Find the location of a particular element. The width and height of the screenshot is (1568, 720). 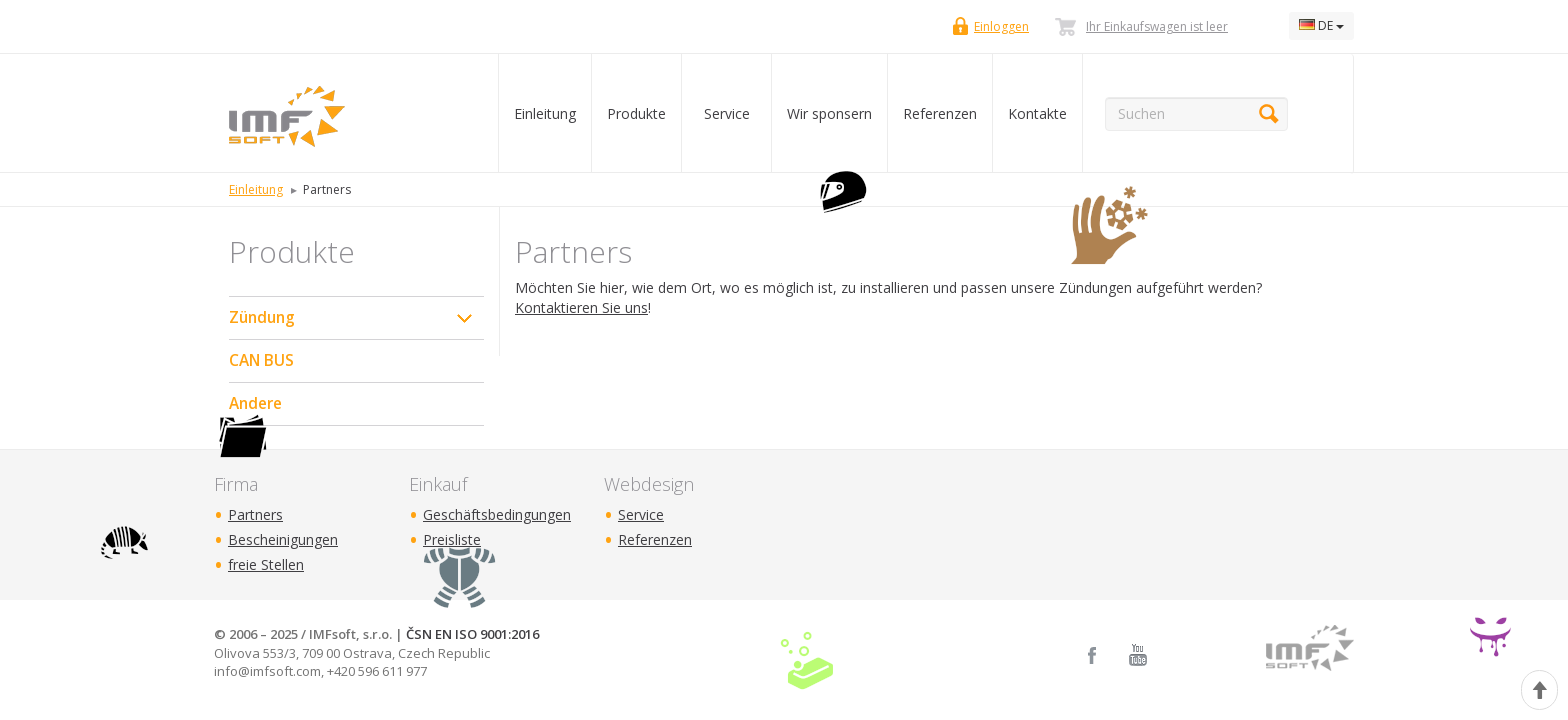

armadillo character or avatar selection is located at coordinates (124, 542).